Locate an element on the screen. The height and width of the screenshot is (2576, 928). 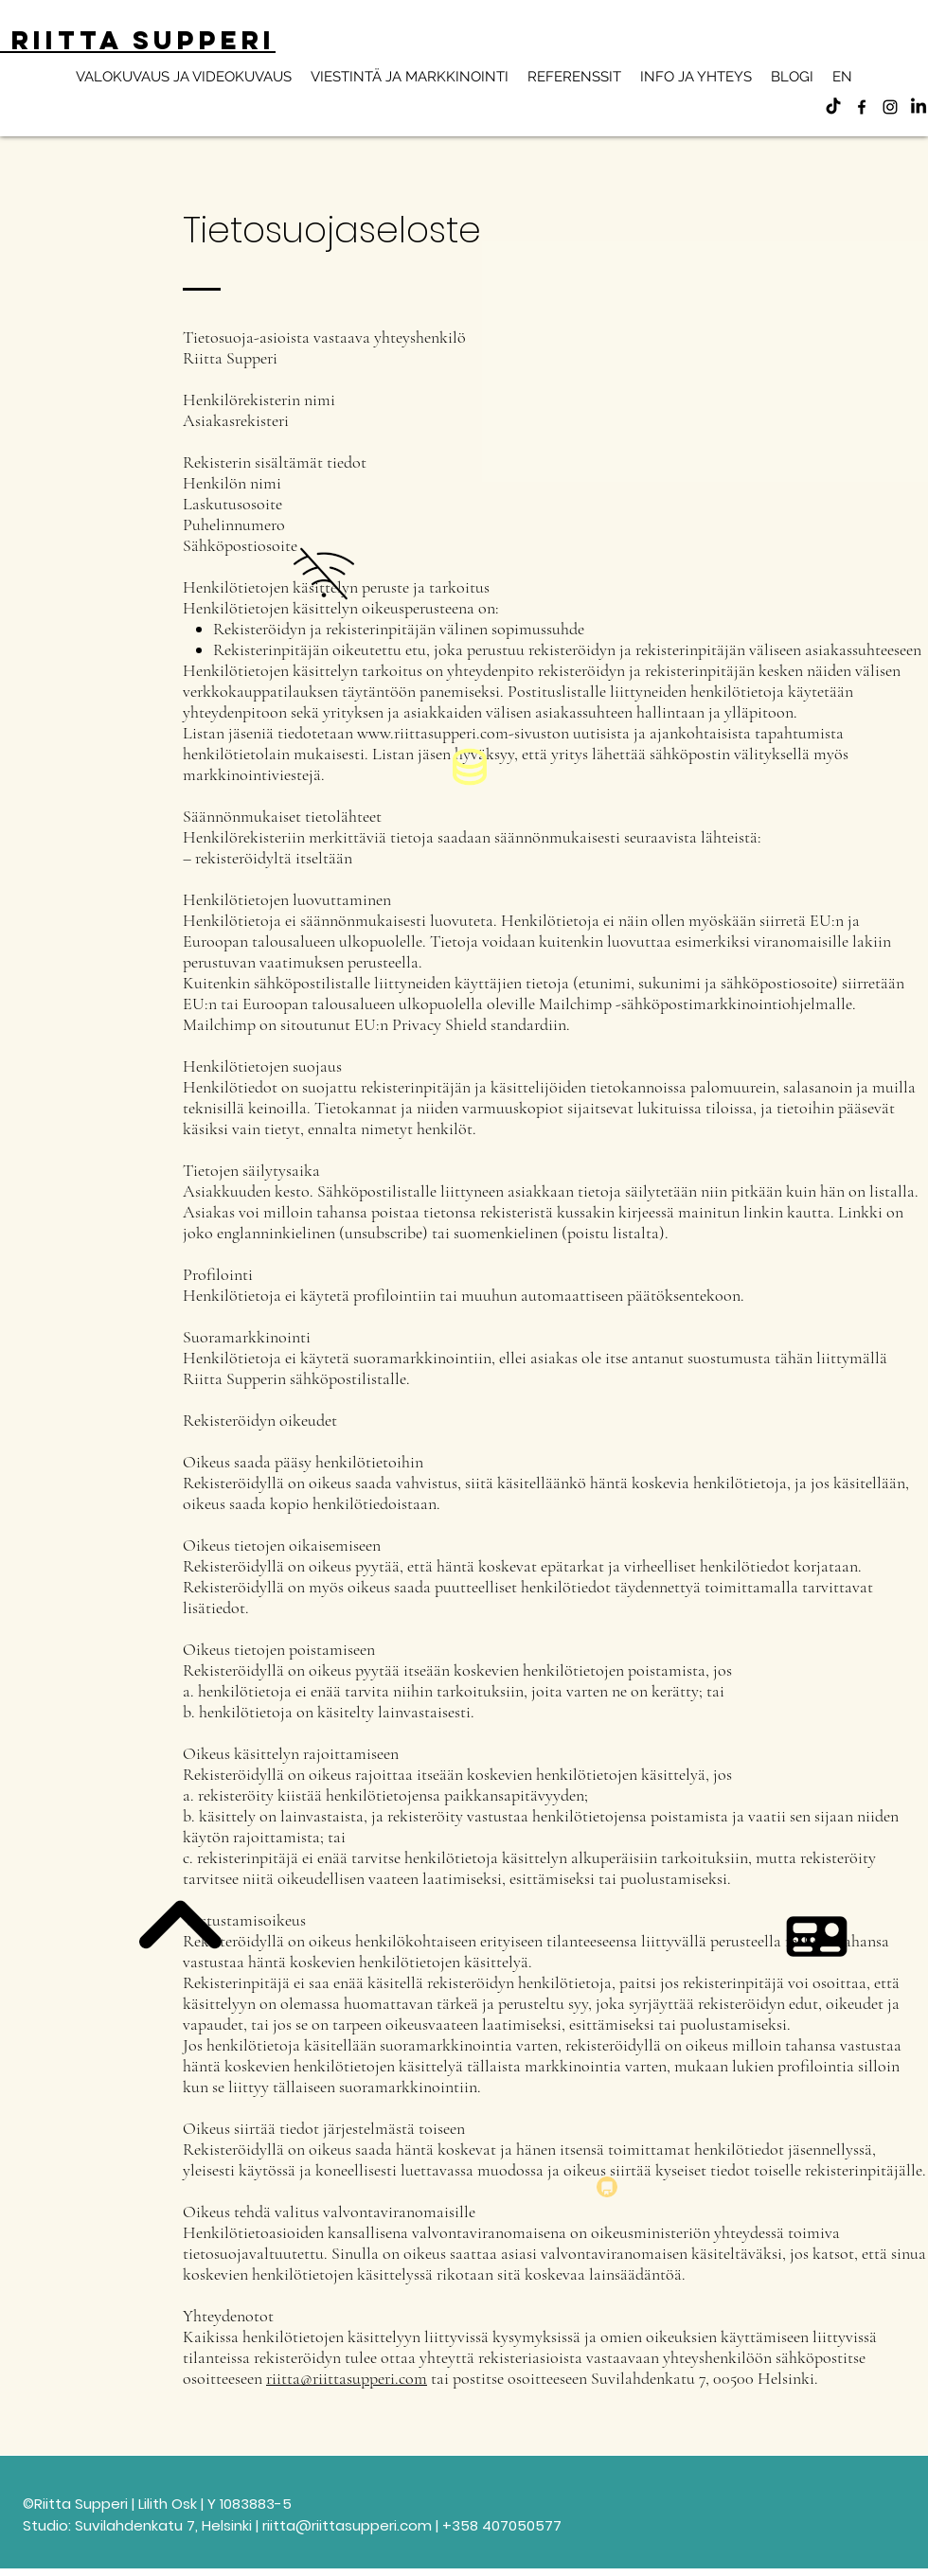
view digital tachograph or driving recorder data is located at coordinates (816, 1936).